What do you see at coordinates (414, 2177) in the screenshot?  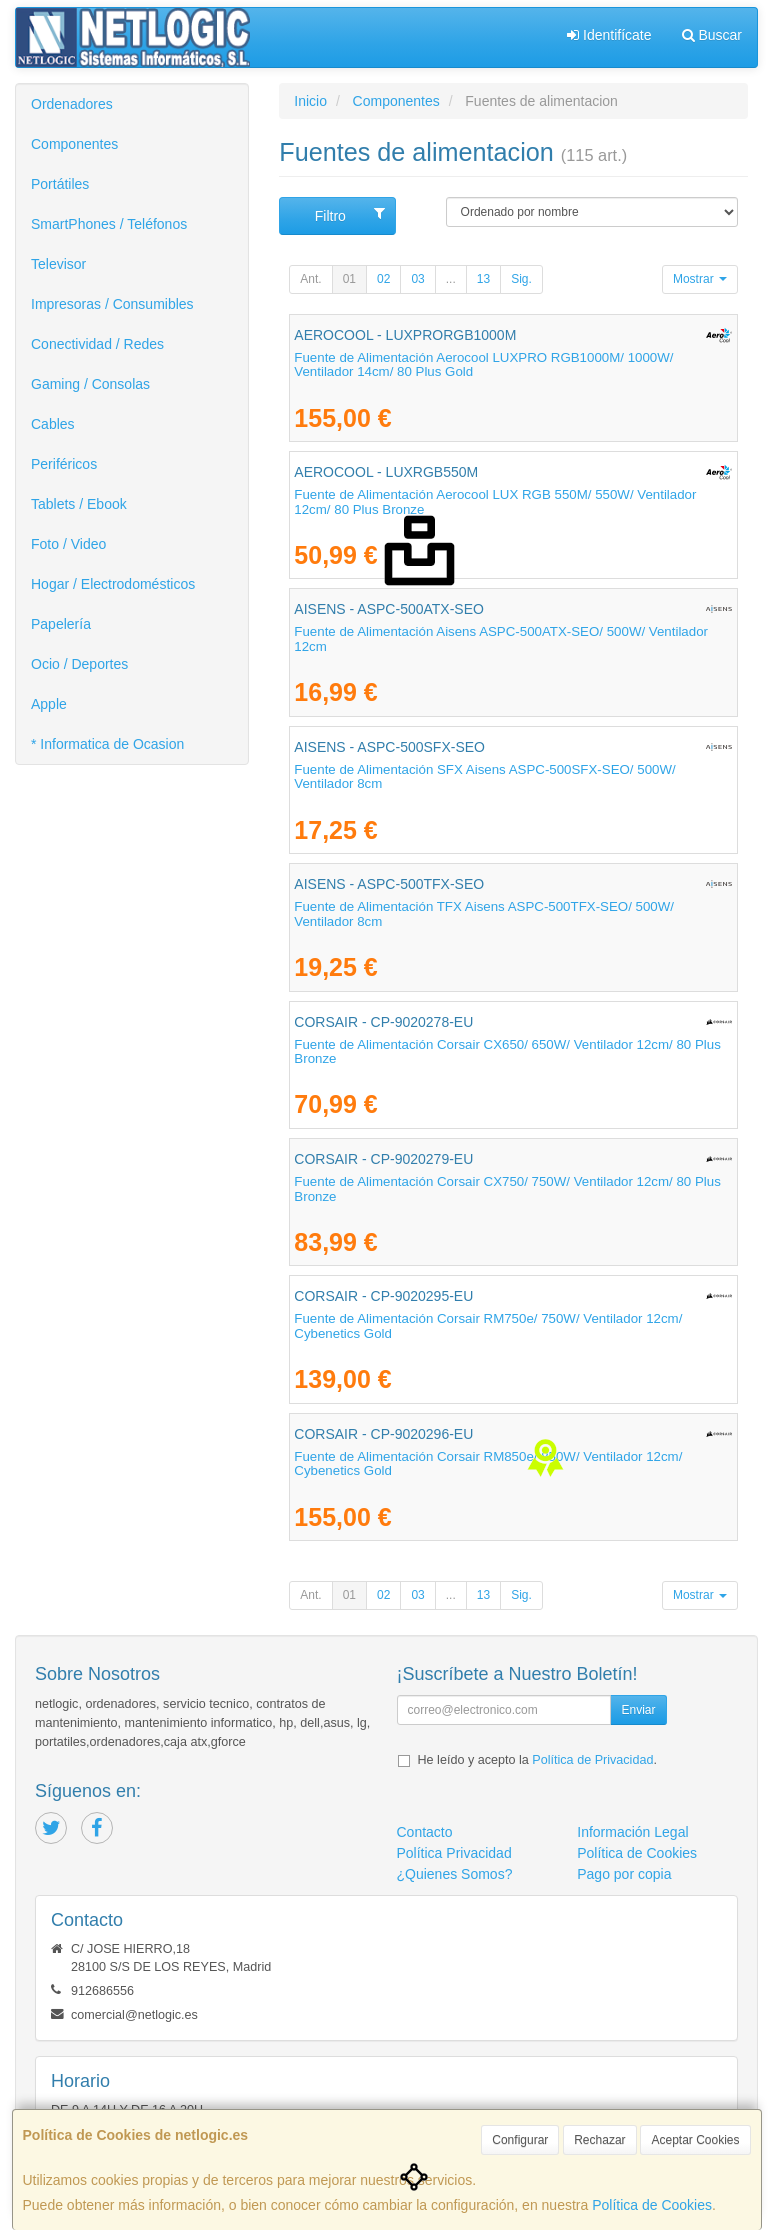 I see `view ring network topology` at bounding box center [414, 2177].